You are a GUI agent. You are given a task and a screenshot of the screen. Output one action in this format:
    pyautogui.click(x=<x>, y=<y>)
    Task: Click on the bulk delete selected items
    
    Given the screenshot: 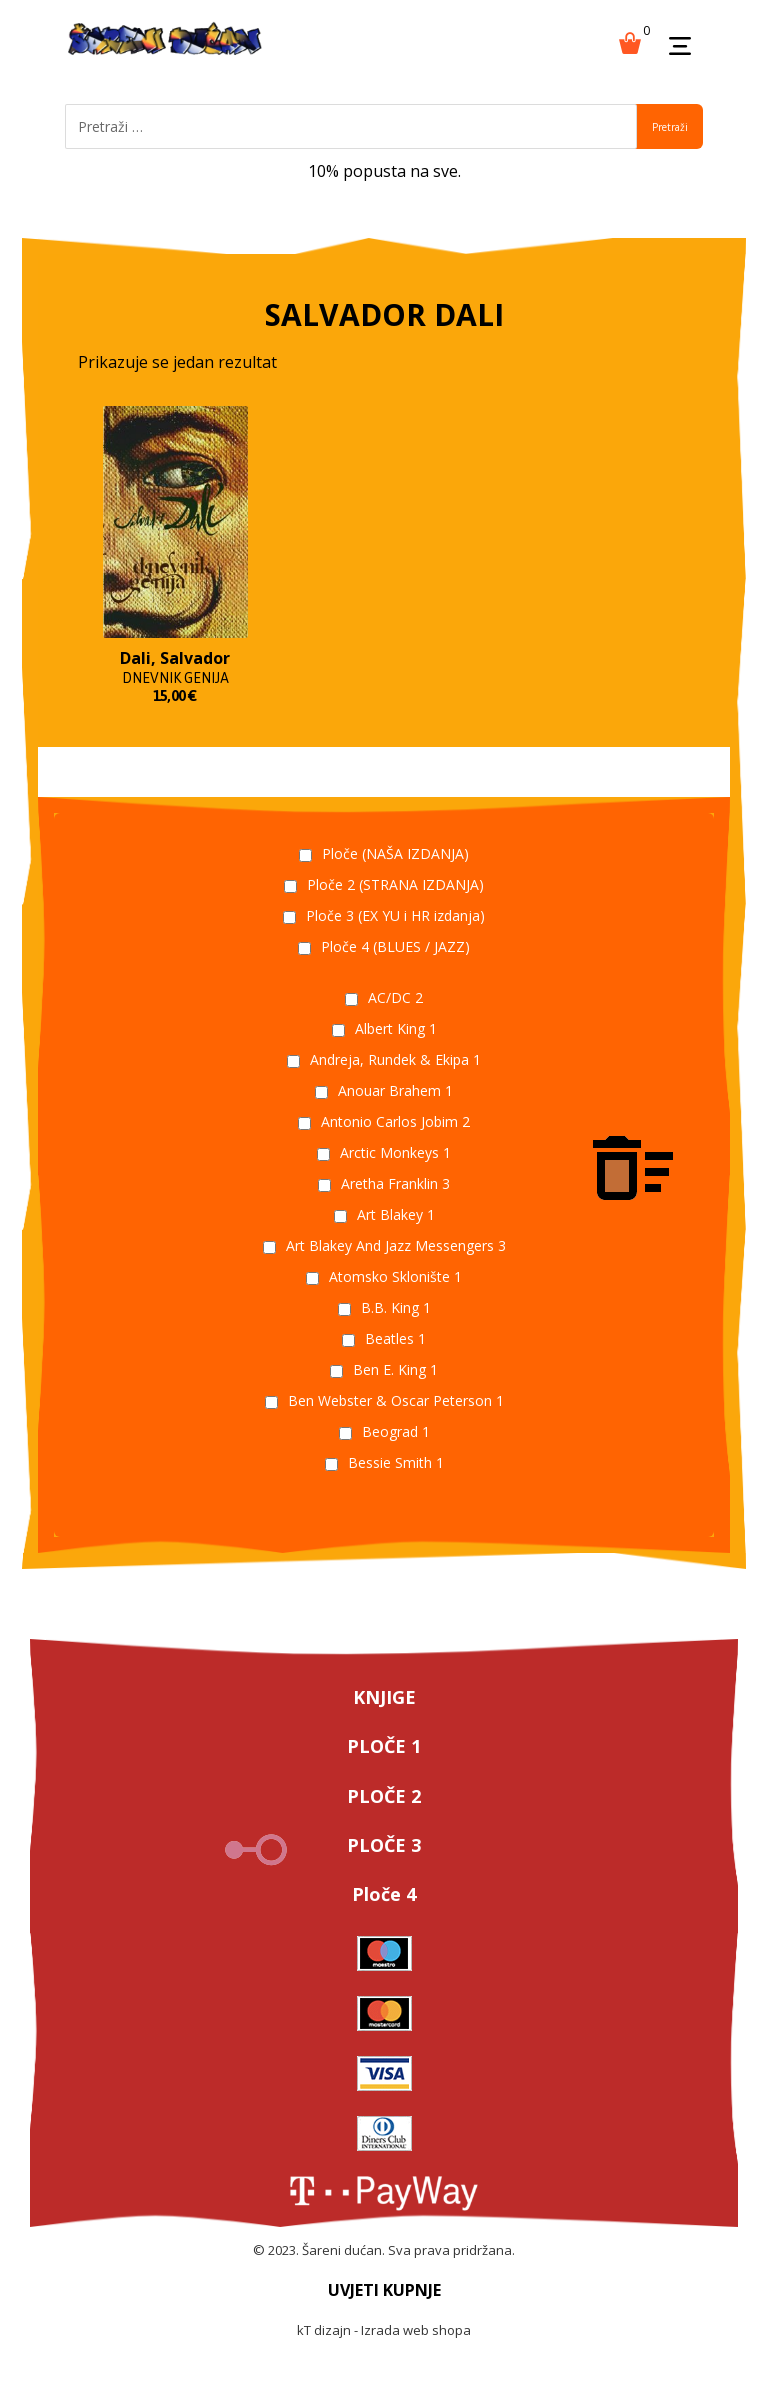 What is the action you would take?
    pyautogui.click(x=633, y=1168)
    